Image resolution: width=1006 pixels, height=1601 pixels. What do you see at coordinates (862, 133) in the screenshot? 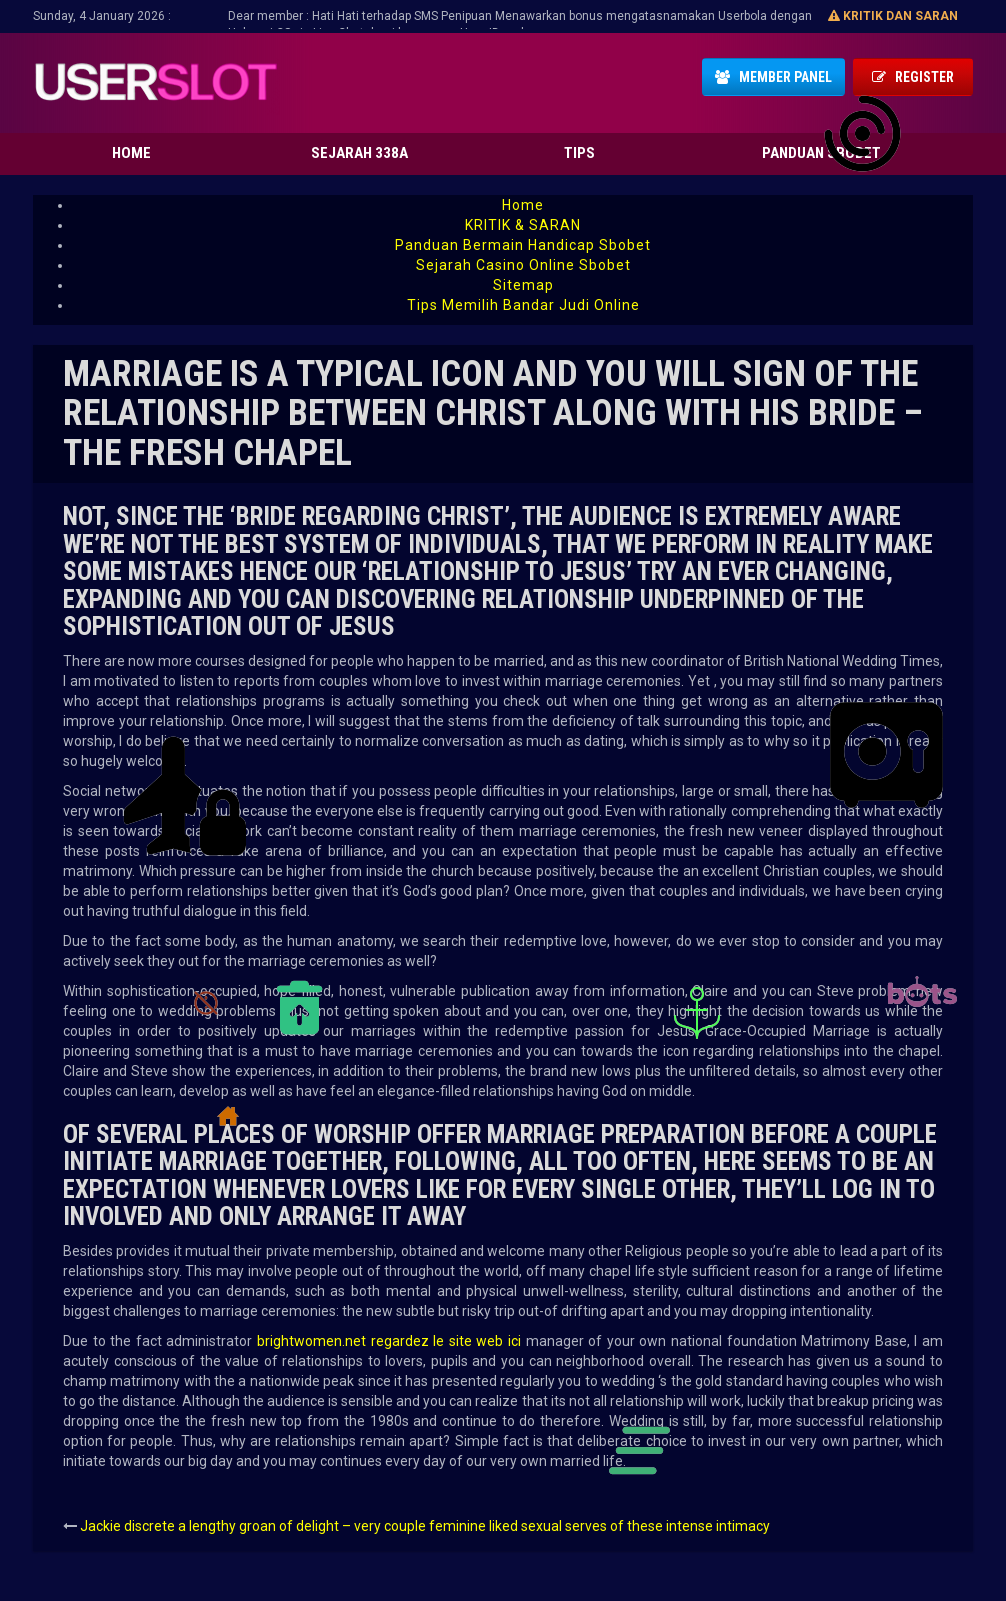
I see `view radial chart or arc graph data` at bounding box center [862, 133].